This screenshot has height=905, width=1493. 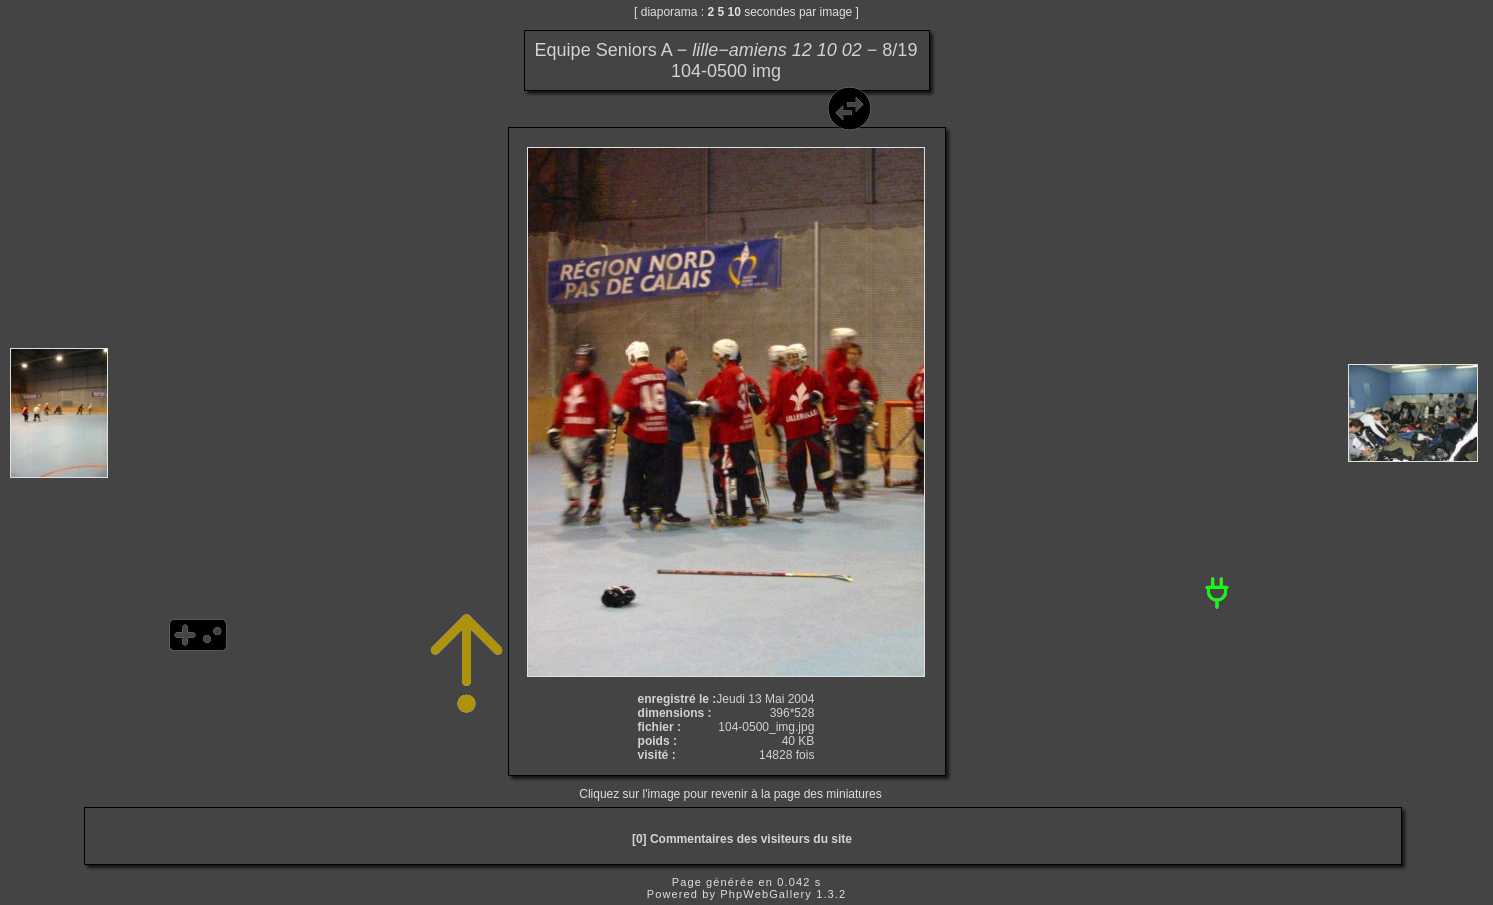 What do you see at coordinates (1217, 593) in the screenshot?
I see `connect to power or charging` at bounding box center [1217, 593].